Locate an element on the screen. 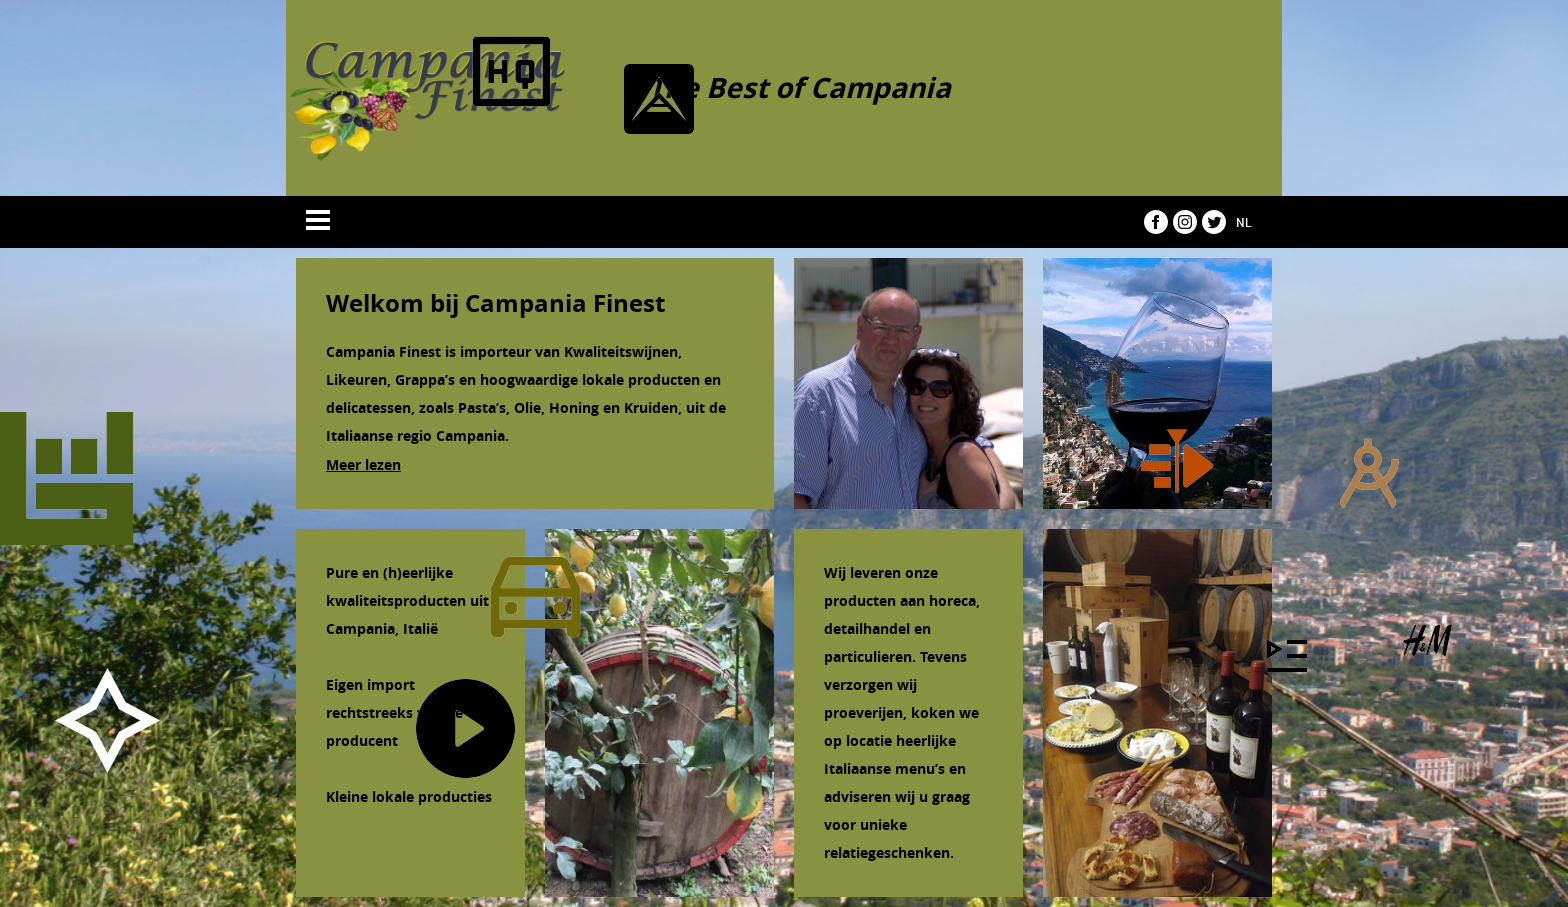 The height and width of the screenshot is (907, 1568). access vehicle or car-related features is located at coordinates (535, 592).